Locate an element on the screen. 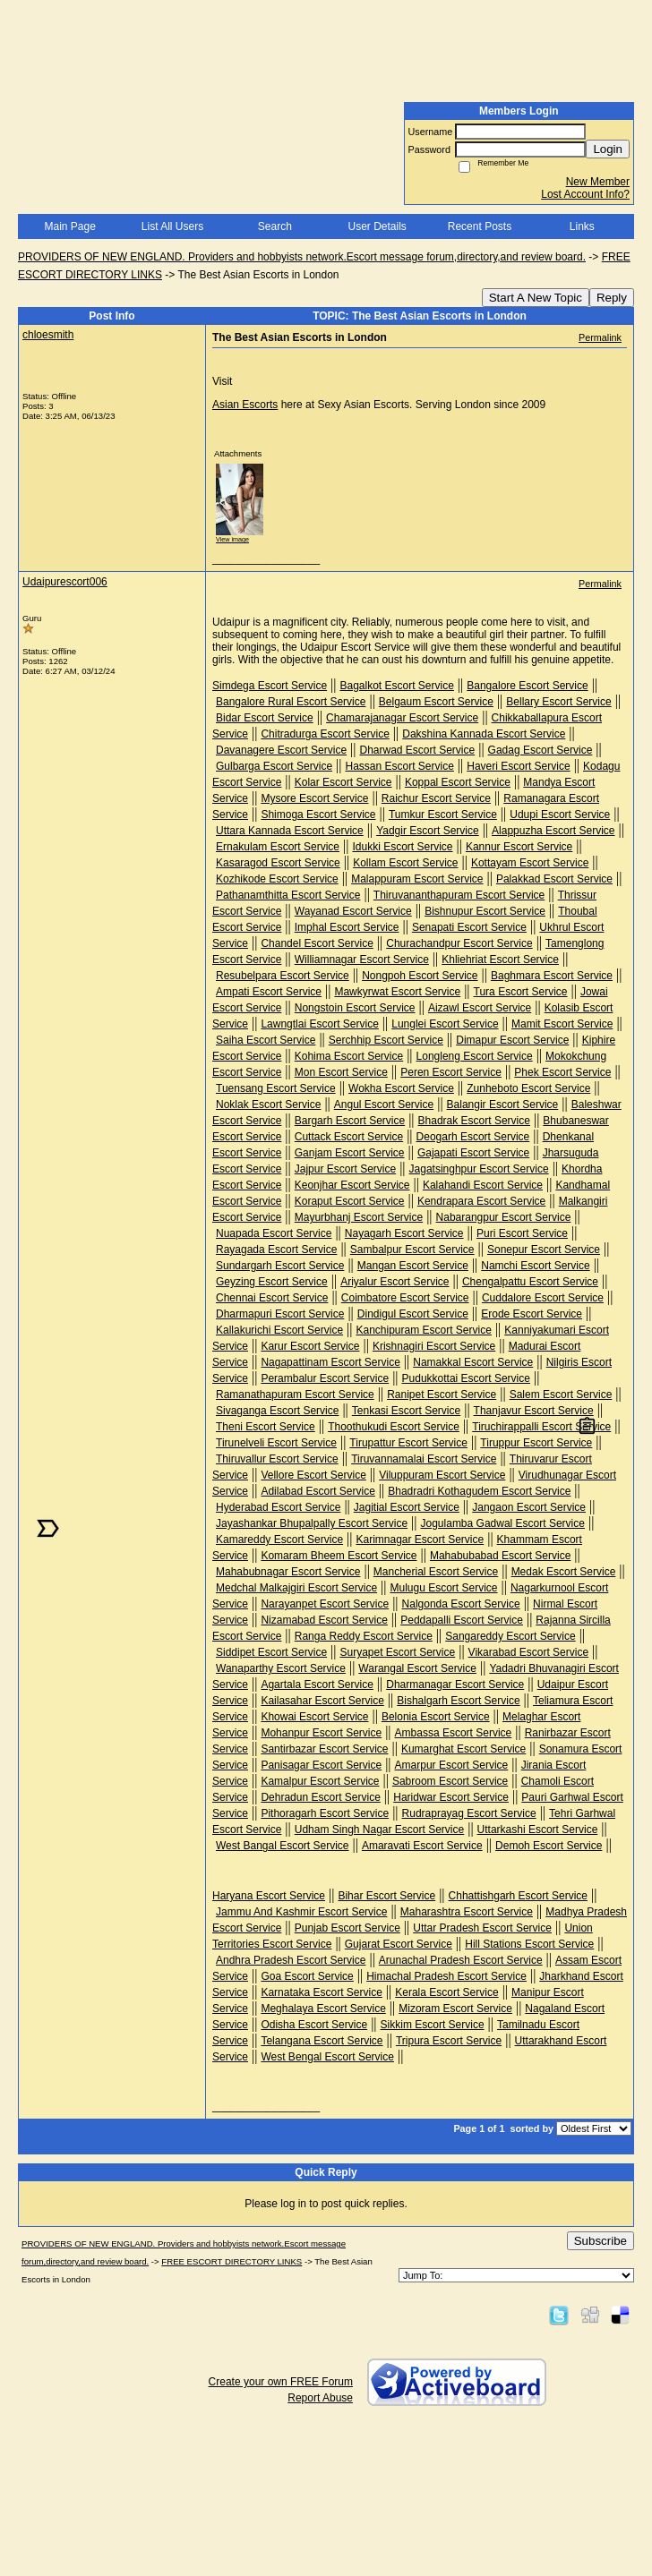 This screenshot has height=2576, width=652. view assignments or tasks is located at coordinates (587, 1426).